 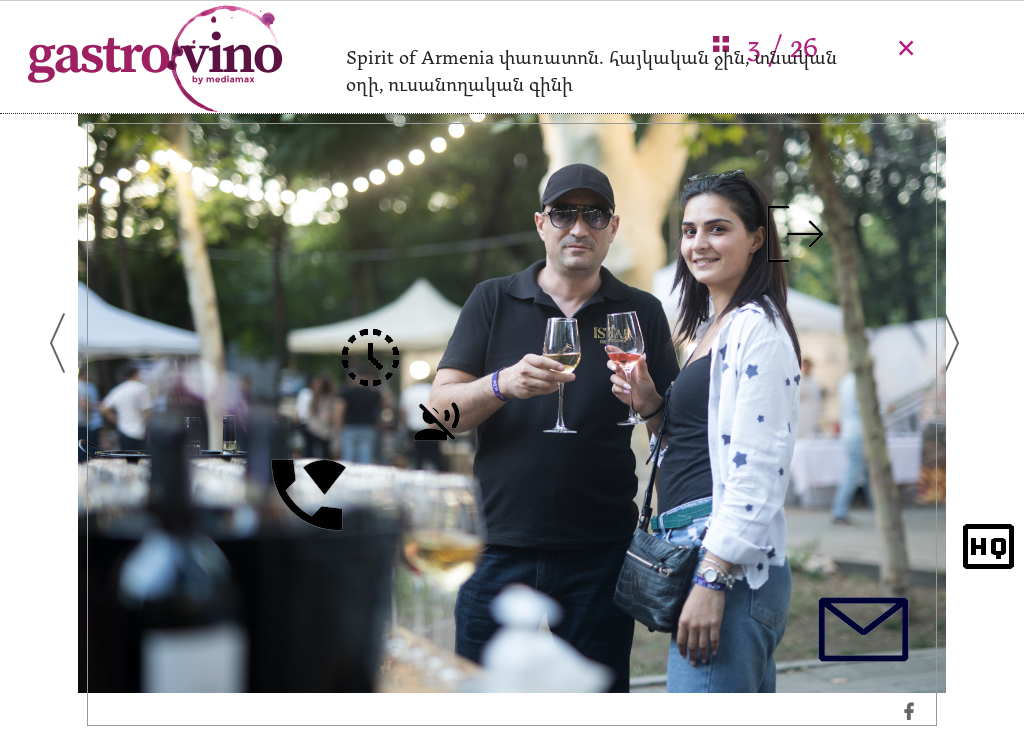 I want to click on open your inbox, so click(x=863, y=629).